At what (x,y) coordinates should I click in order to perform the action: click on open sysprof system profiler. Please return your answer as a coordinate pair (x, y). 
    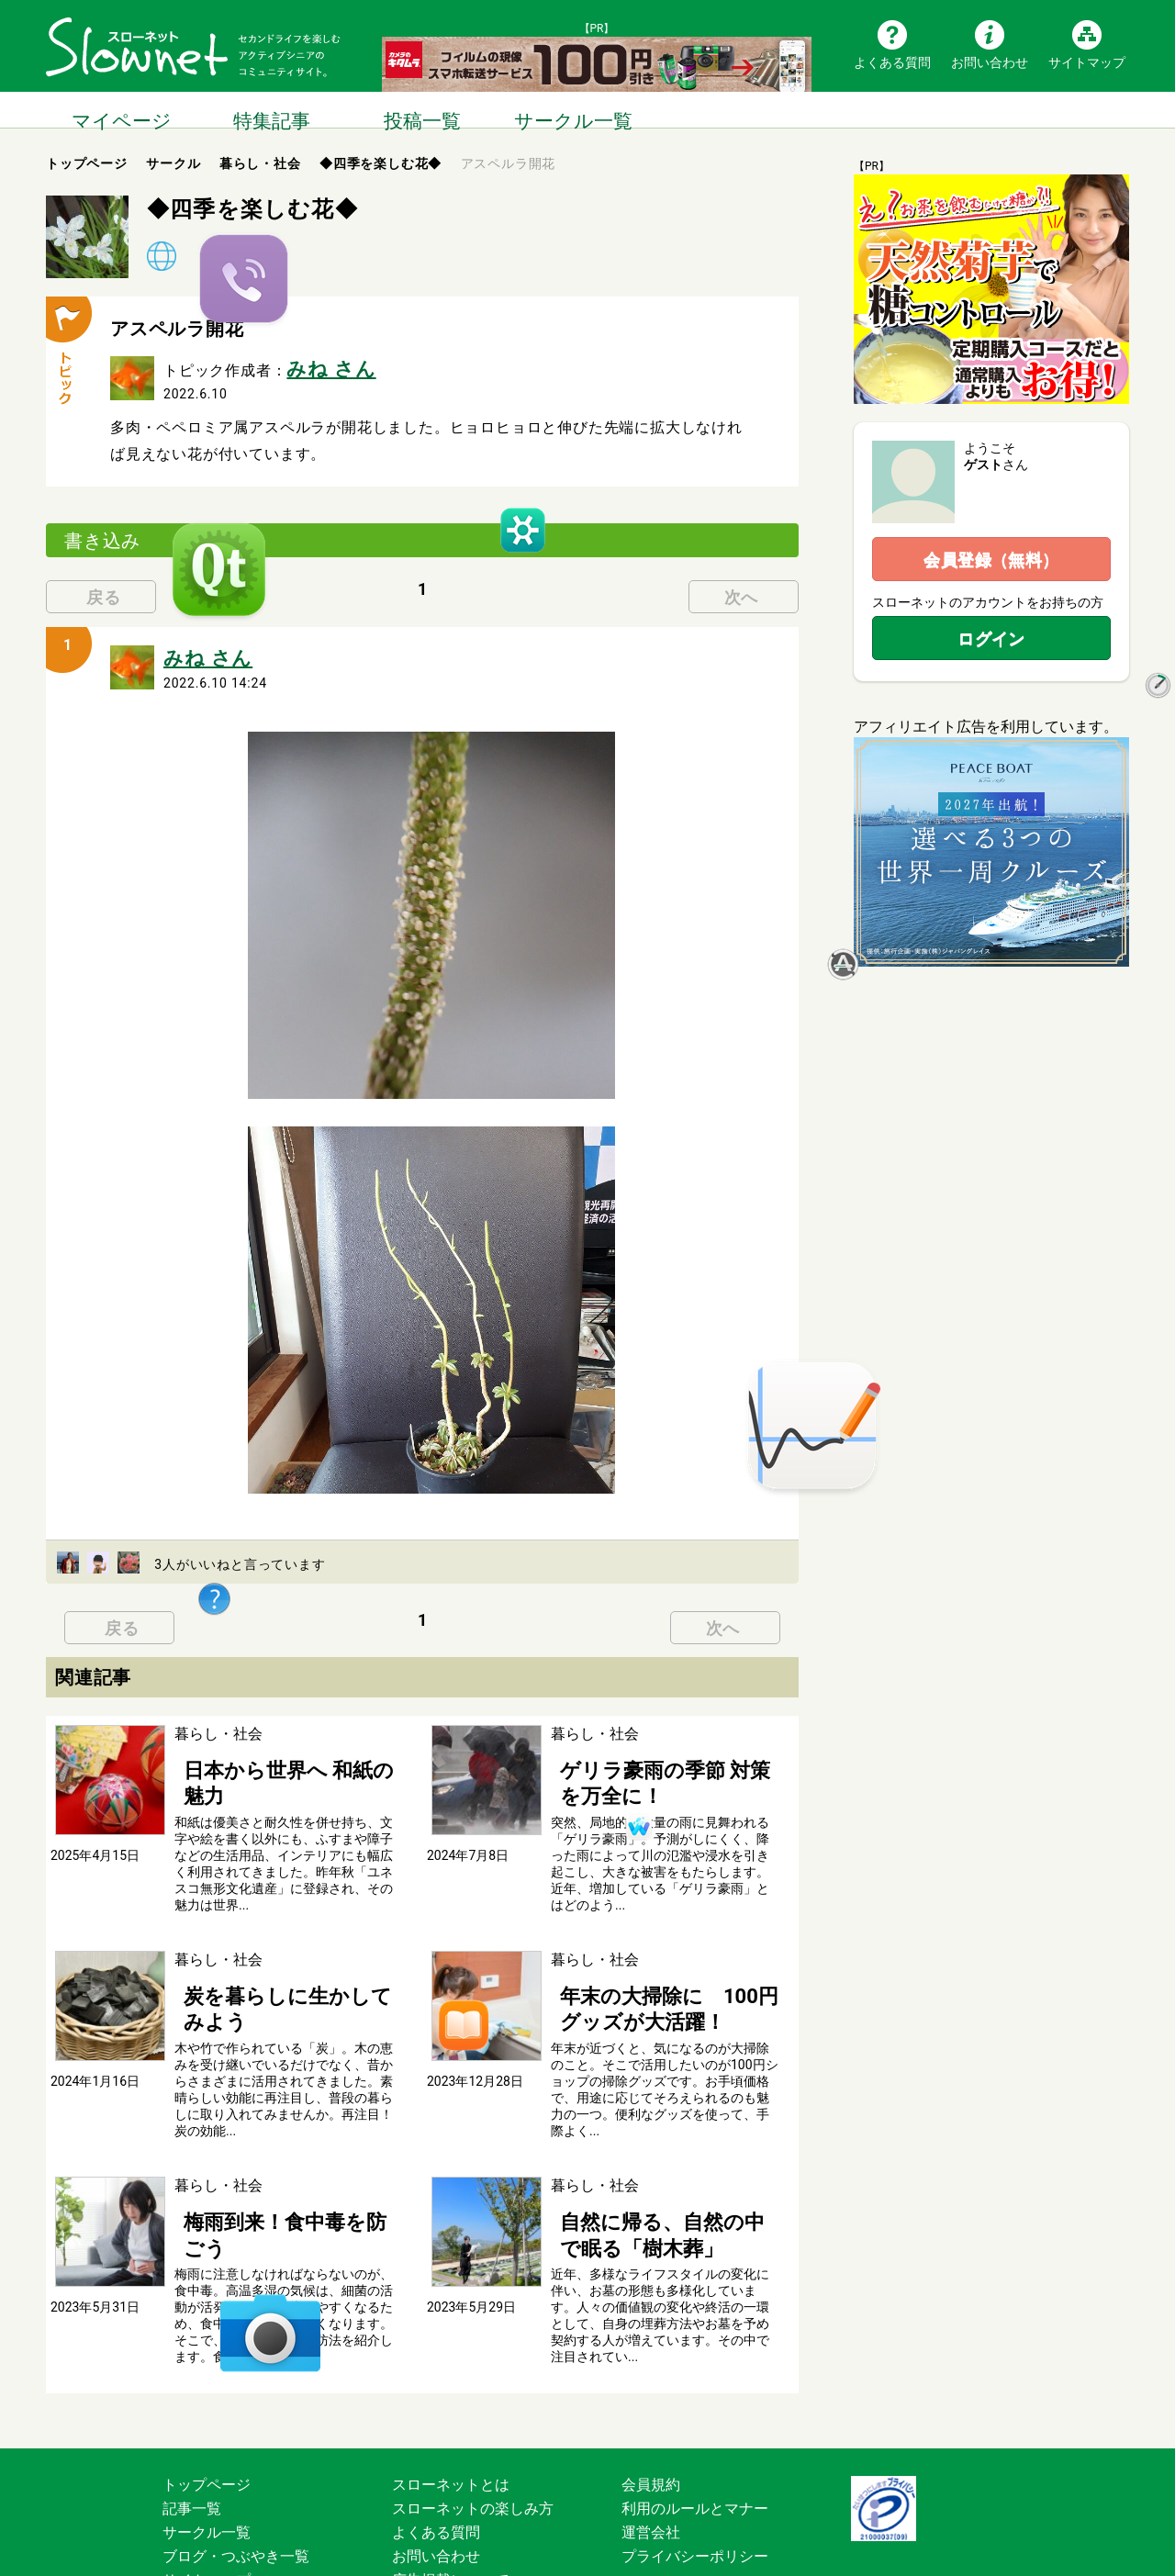
    Looking at the image, I should click on (1158, 685).